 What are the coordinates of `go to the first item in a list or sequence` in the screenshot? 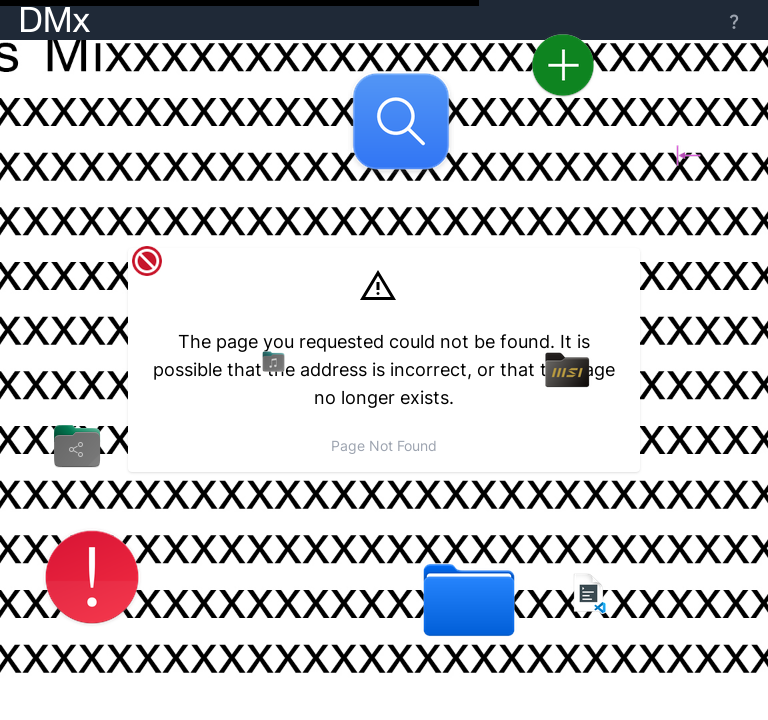 It's located at (688, 155).